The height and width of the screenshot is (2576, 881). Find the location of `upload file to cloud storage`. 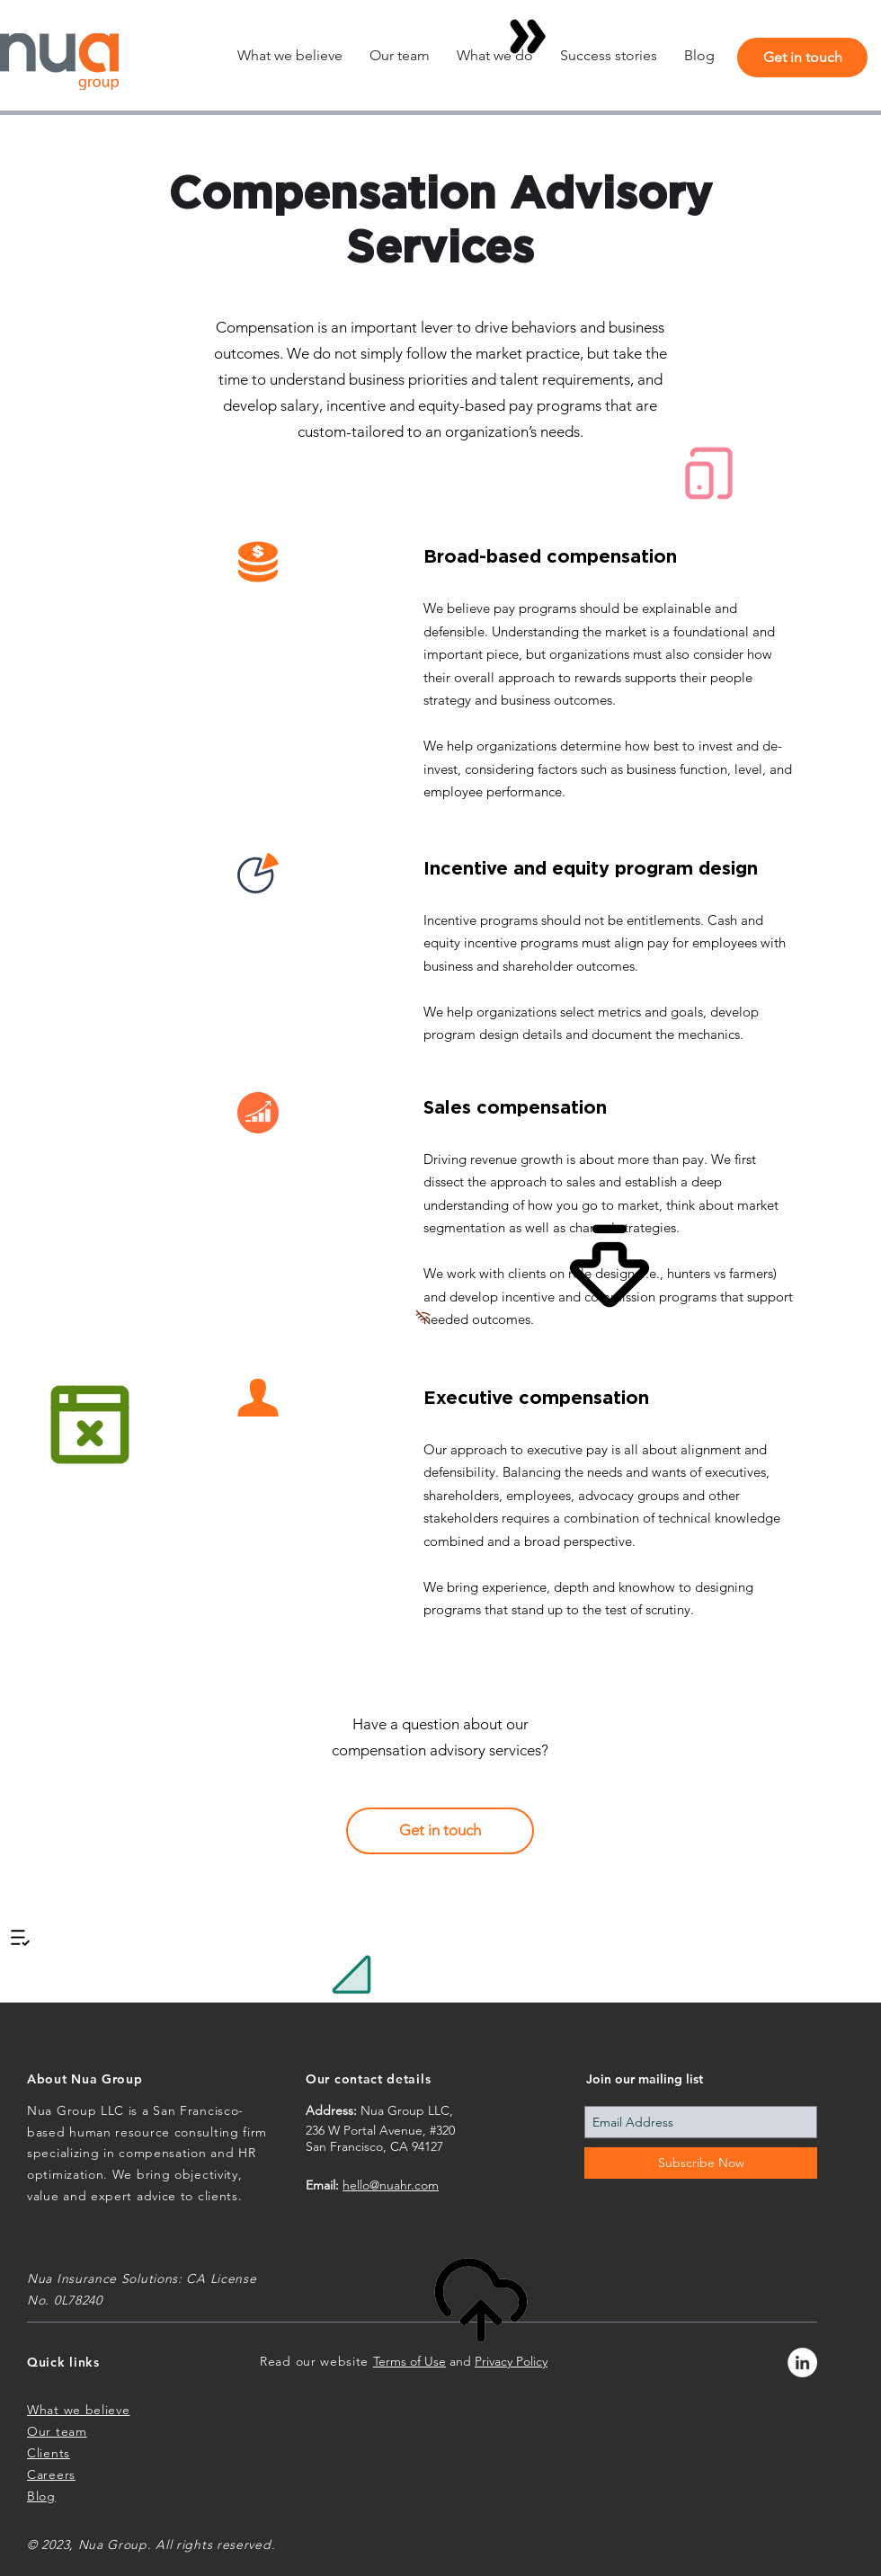

upload file to cloud storage is located at coordinates (481, 2300).